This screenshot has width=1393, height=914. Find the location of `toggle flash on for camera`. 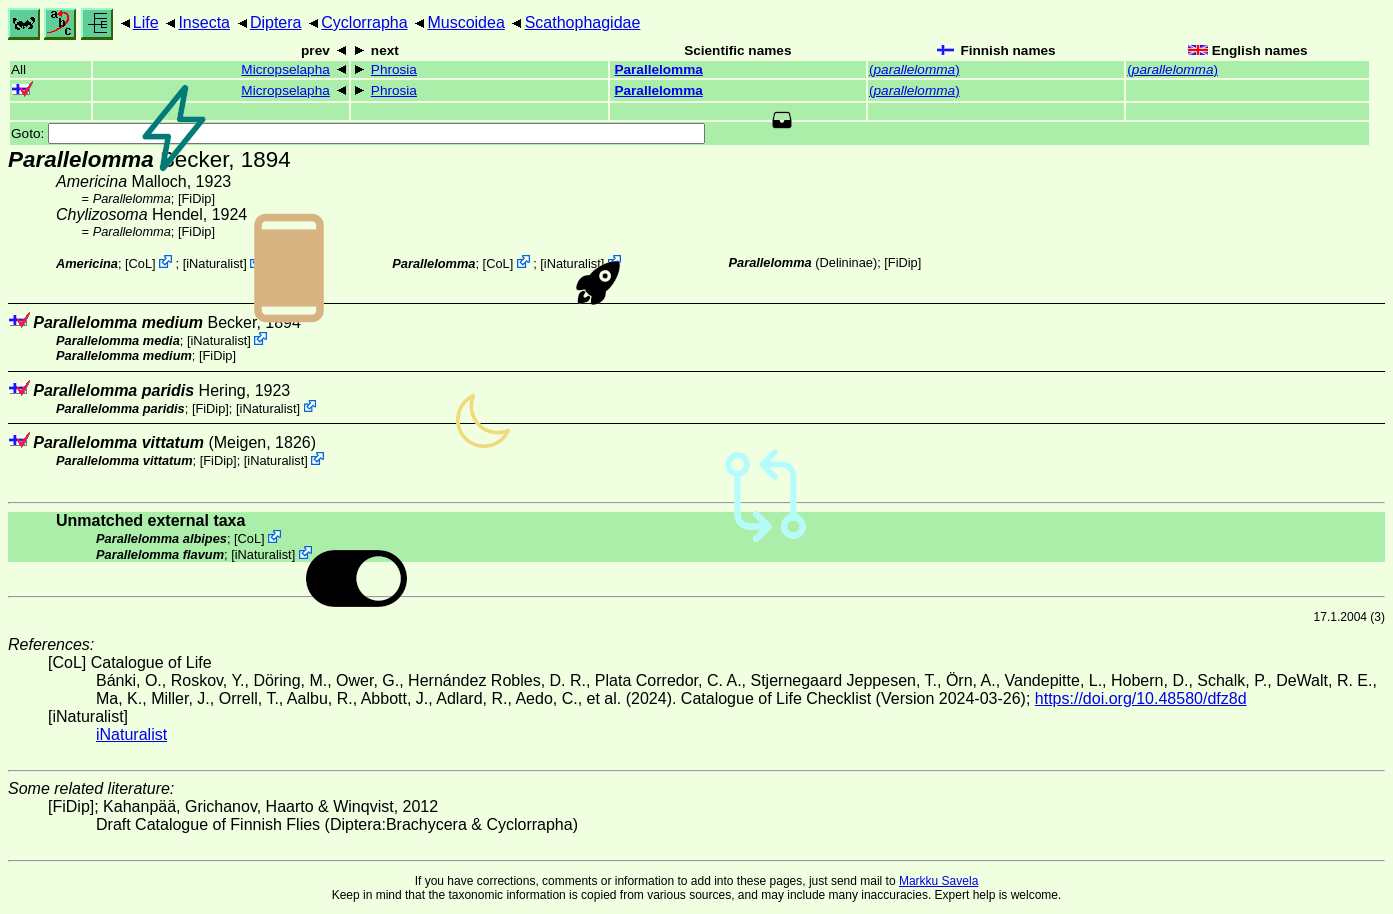

toggle flash on for camera is located at coordinates (174, 128).